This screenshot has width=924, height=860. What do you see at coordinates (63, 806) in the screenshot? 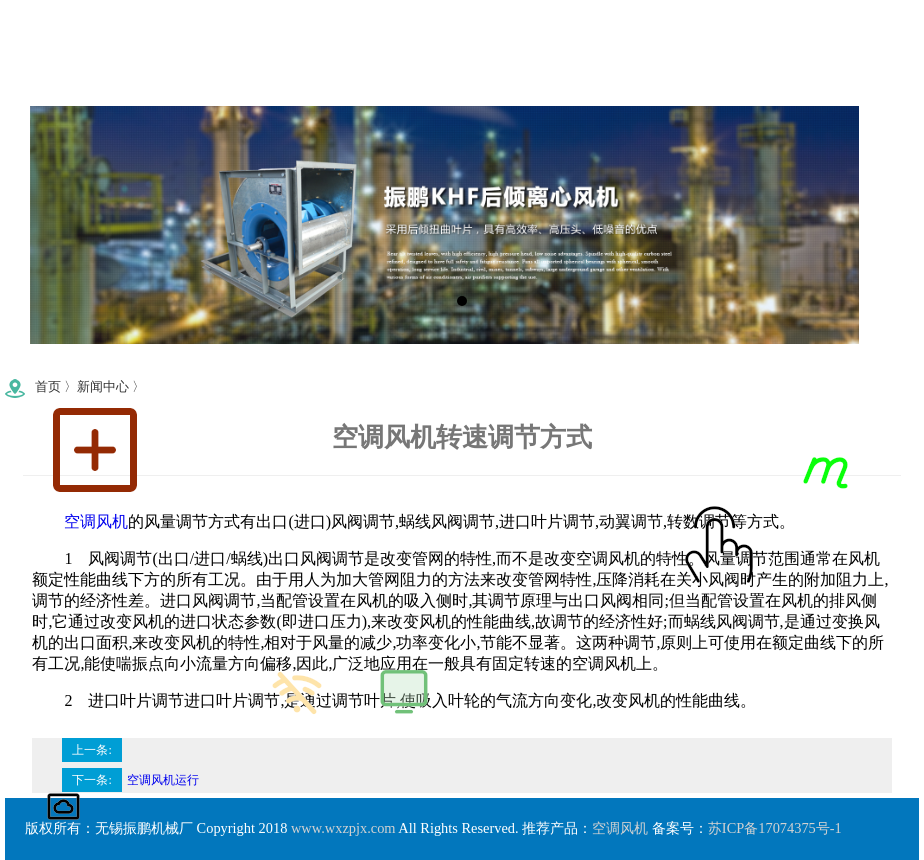
I see `access daydream or screensaver settings` at bounding box center [63, 806].